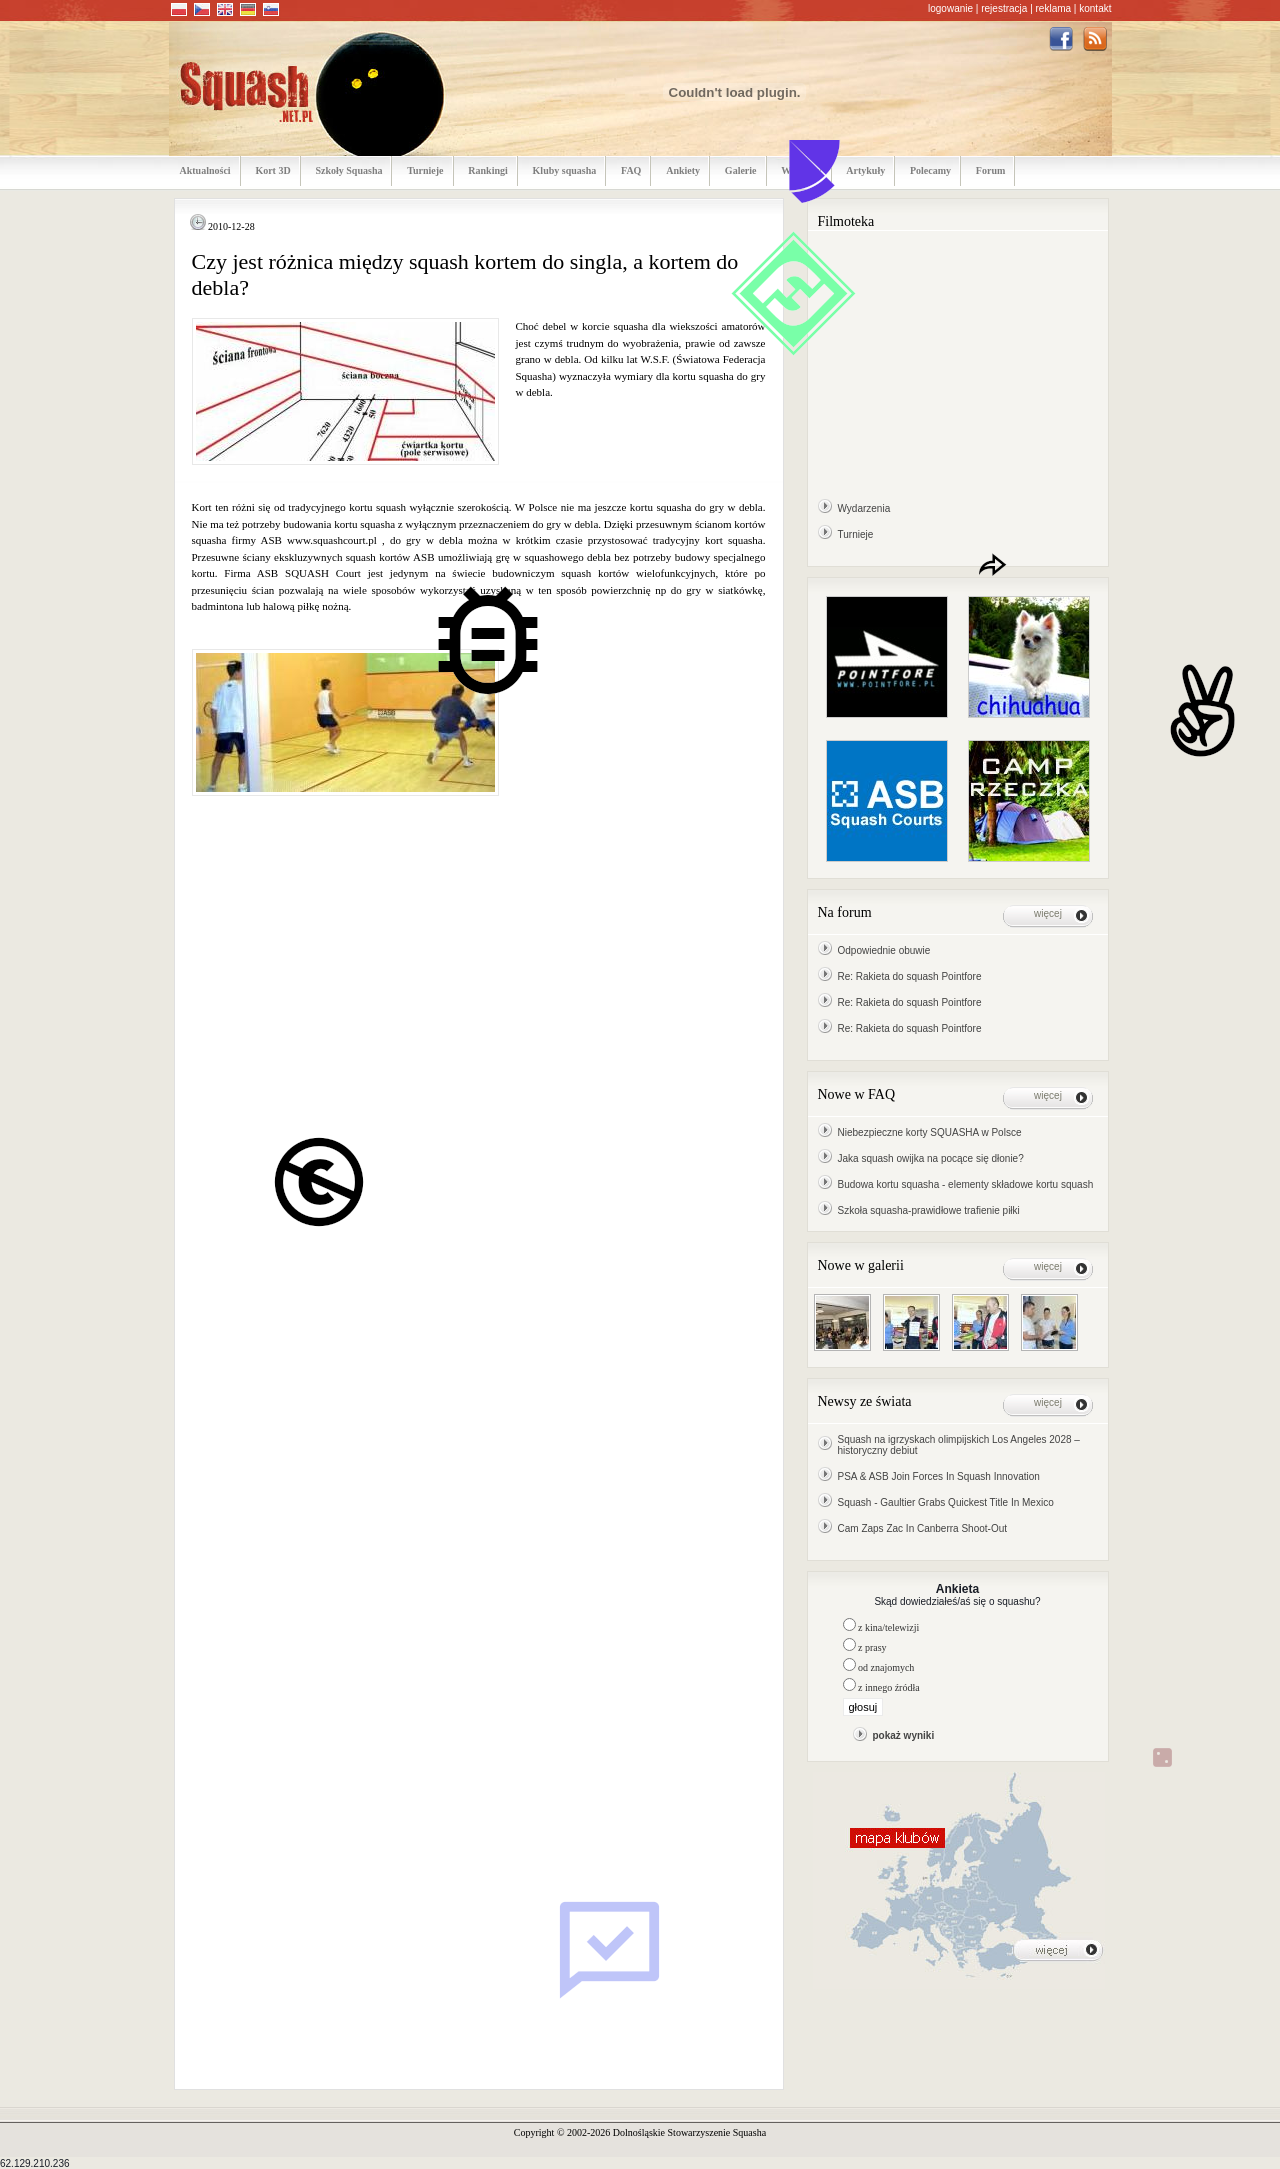 This screenshot has width=1280, height=2169. What do you see at coordinates (609, 1946) in the screenshot?
I see `message sent successfully` at bounding box center [609, 1946].